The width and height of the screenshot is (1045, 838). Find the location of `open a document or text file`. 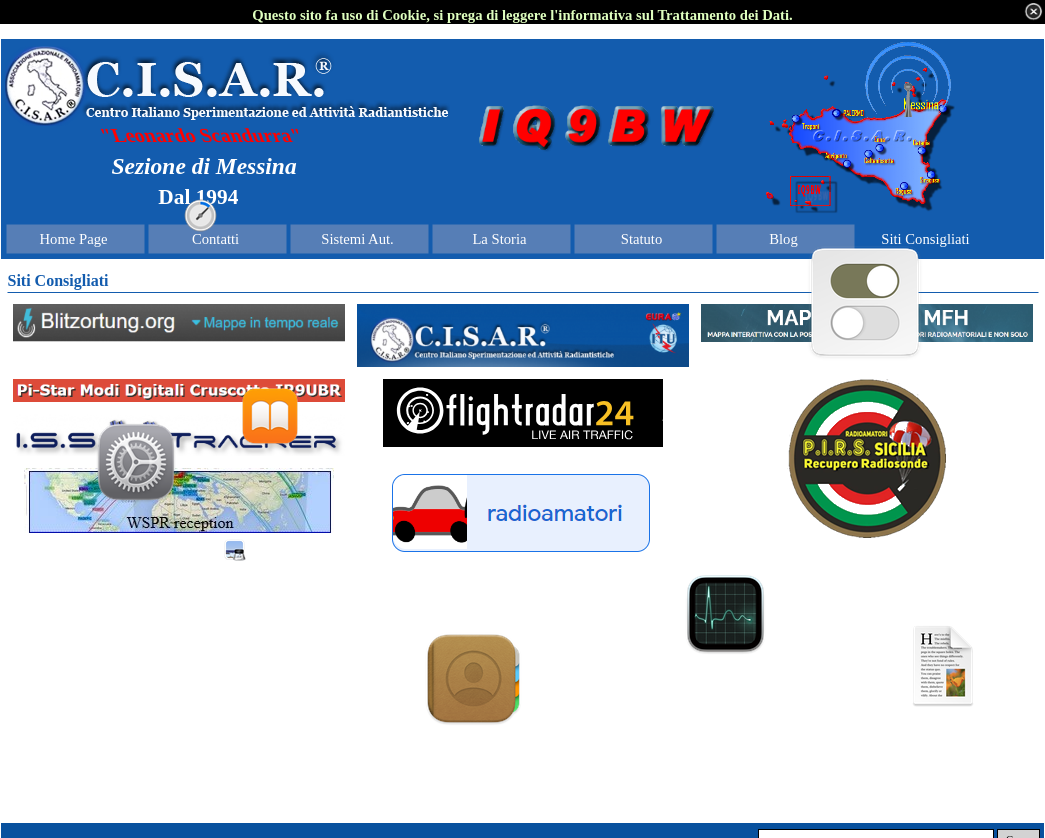

open a document or text file is located at coordinates (943, 665).